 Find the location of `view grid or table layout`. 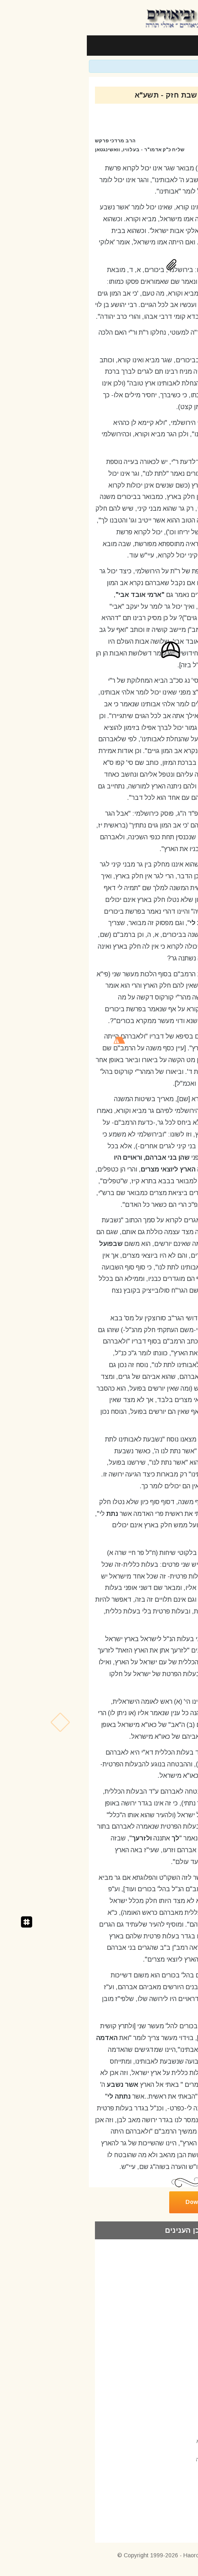

view grid or table layout is located at coordinates (26, 1922).